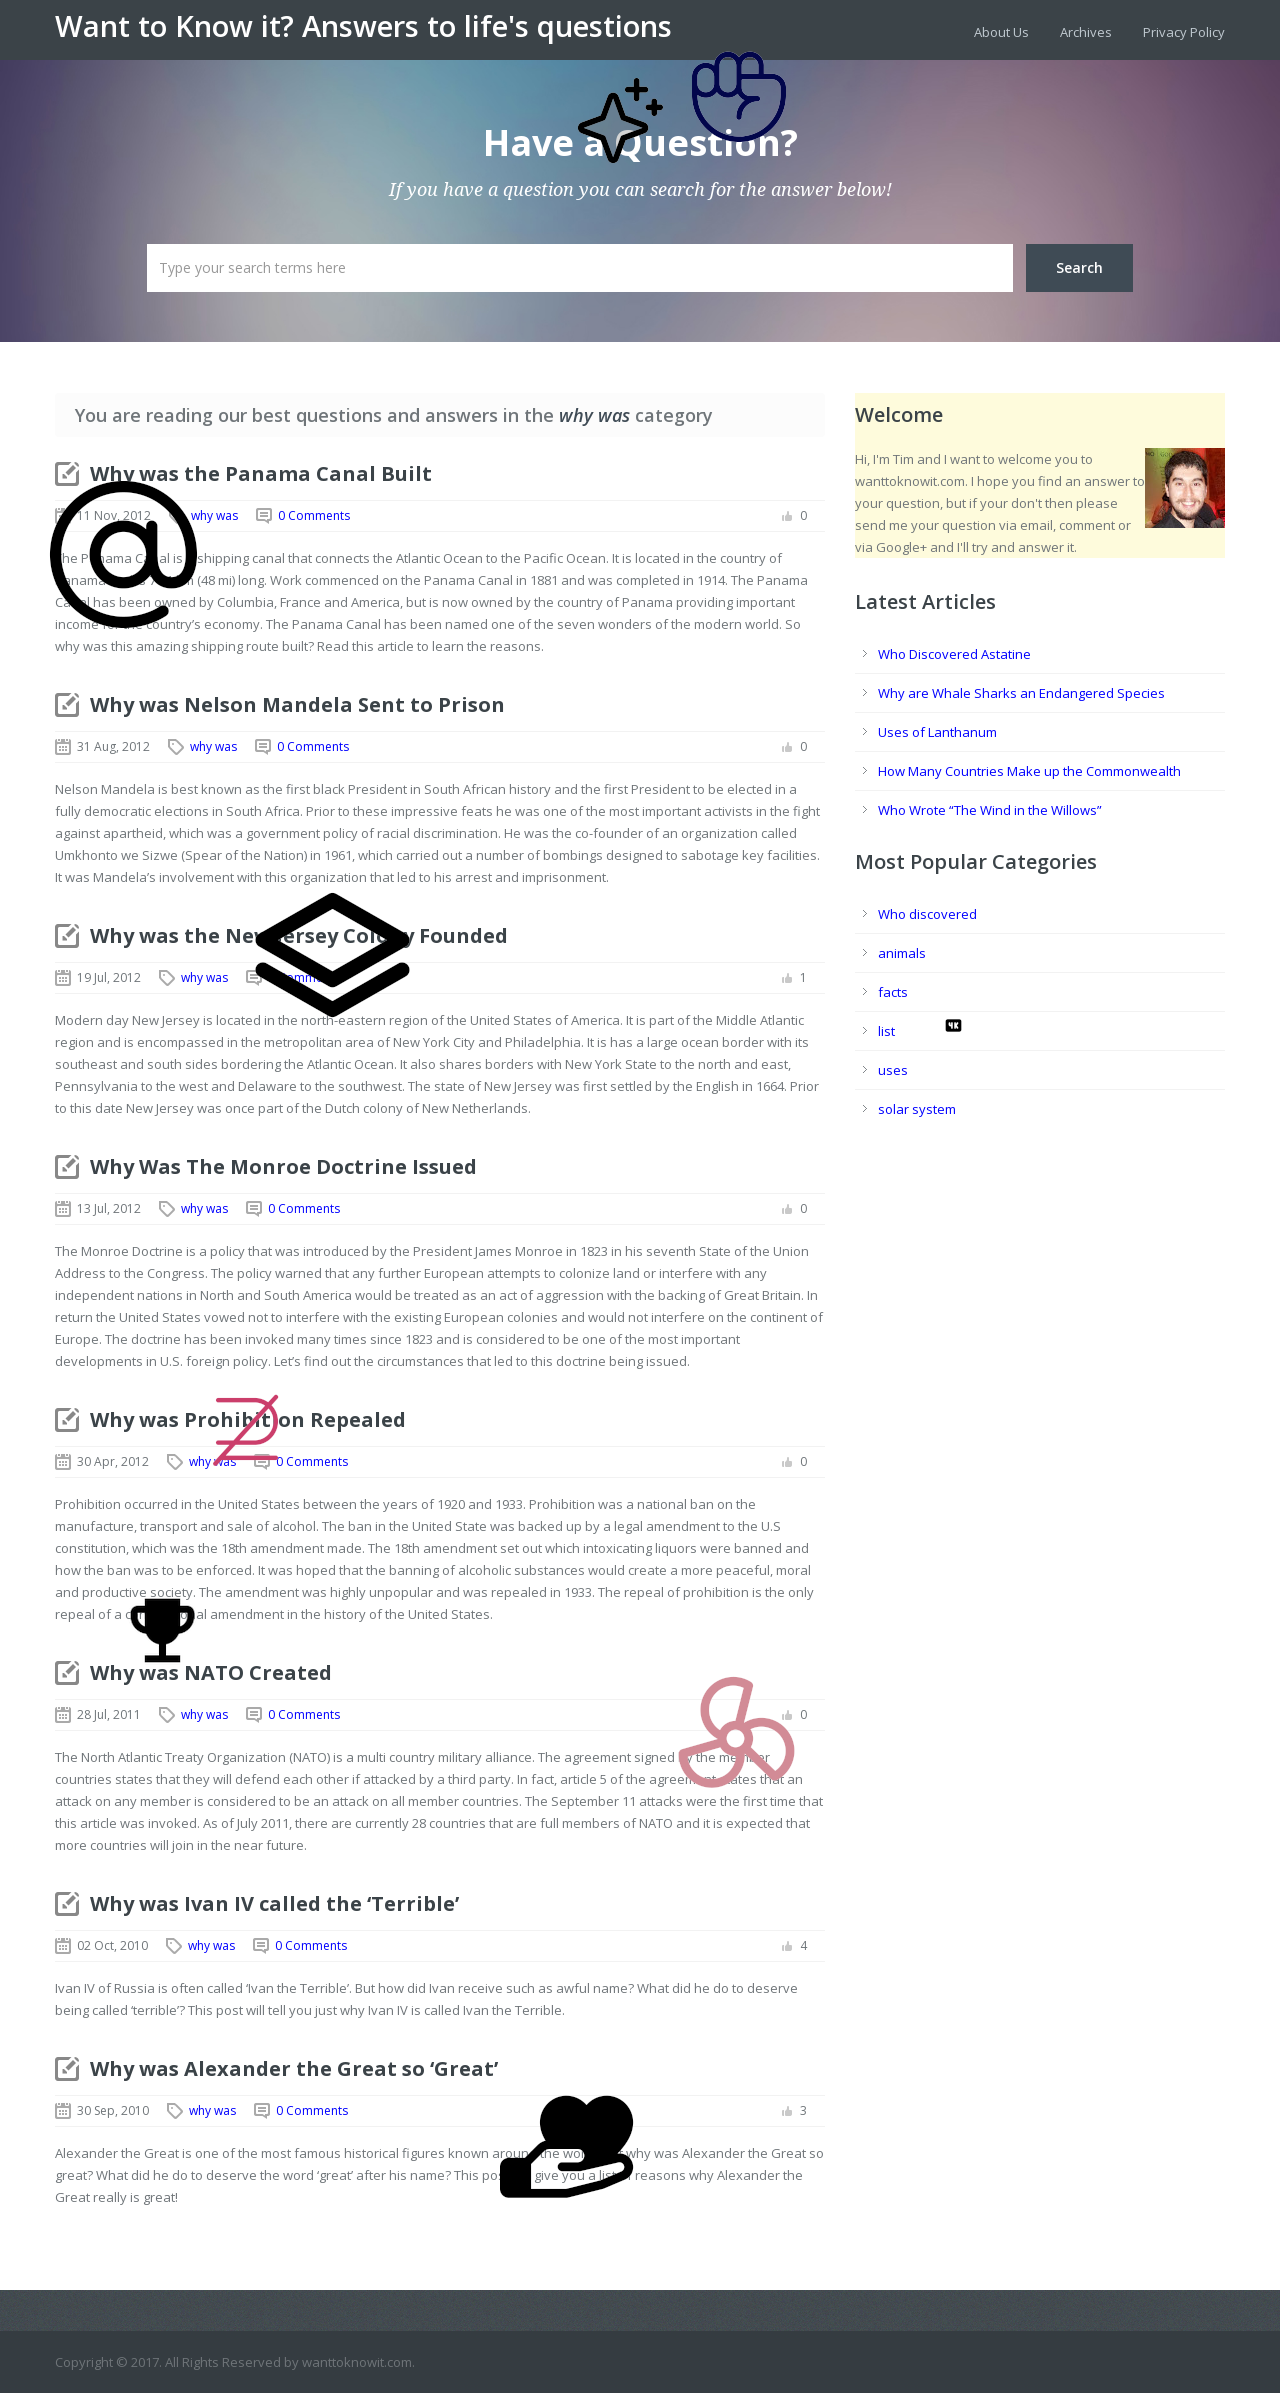 This screenshot has width=1280, height=2393. Describe the element at coordinates (245, 1430) in the screenshot. I see `indicates "not superset of" mathematical relationship` at that location.